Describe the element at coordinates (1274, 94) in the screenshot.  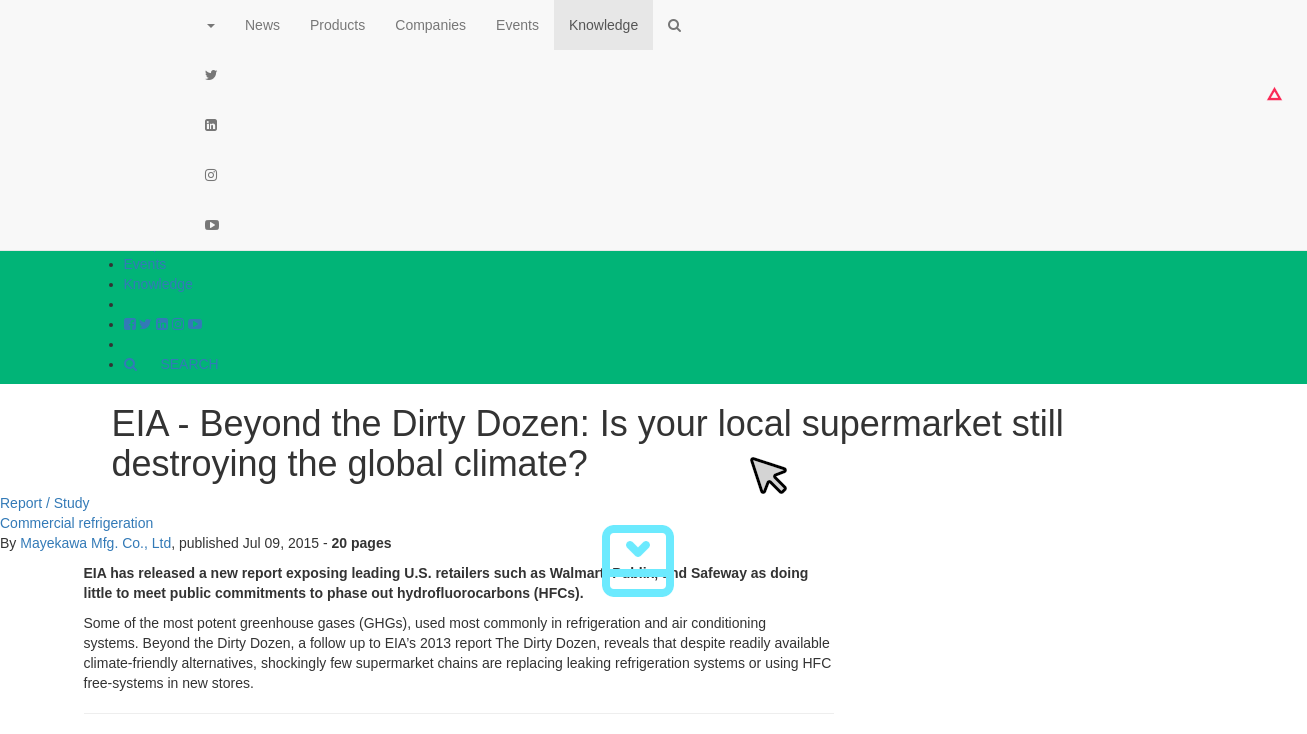
I see `unverified function breakpoint in debug mode` at that location.